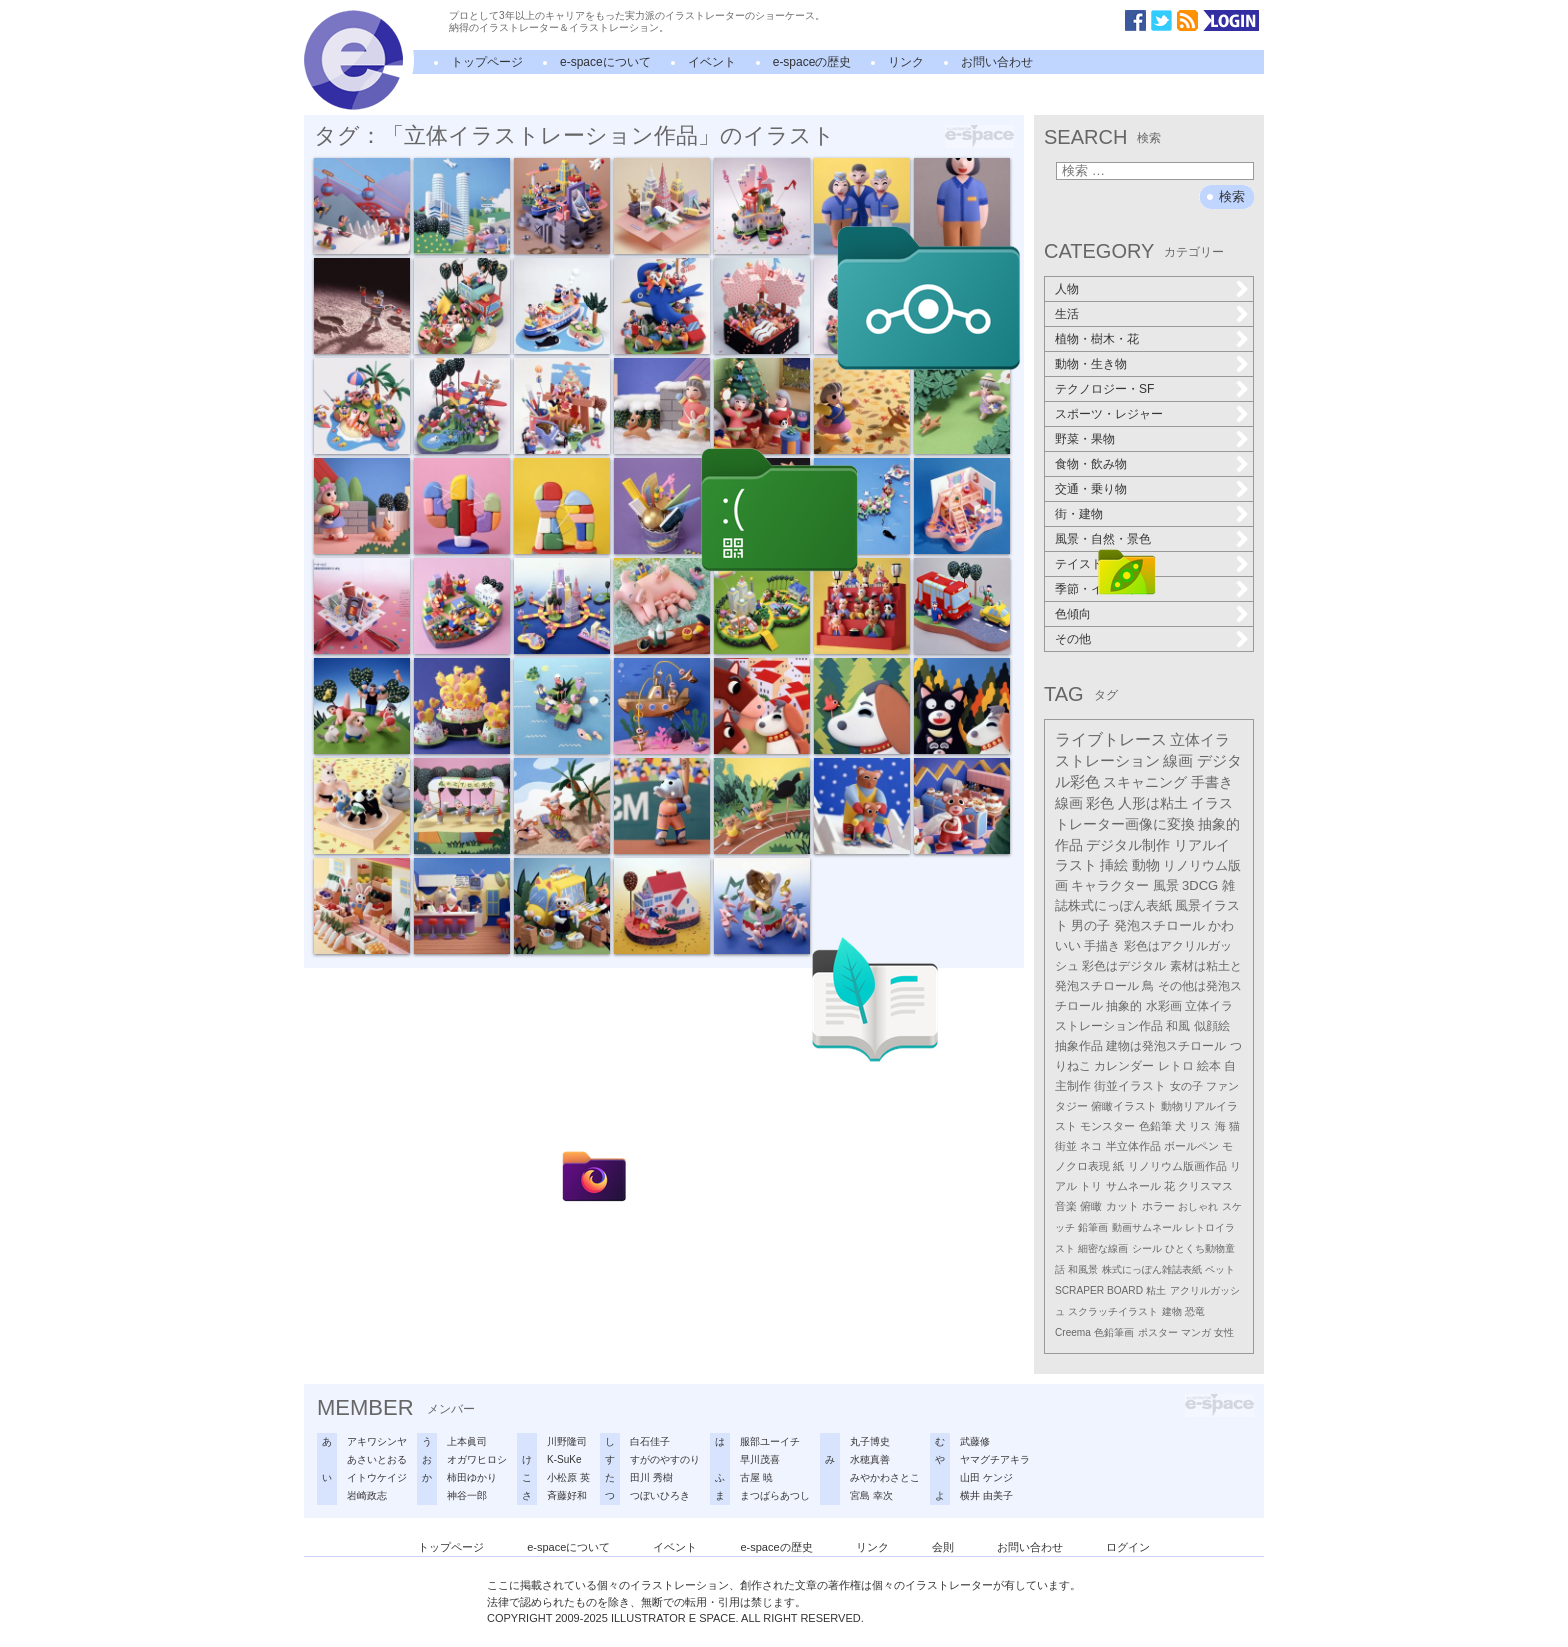 The image size is (1568, 1647). I want to click on open foliate e-book reader library, so click(874, 1002).